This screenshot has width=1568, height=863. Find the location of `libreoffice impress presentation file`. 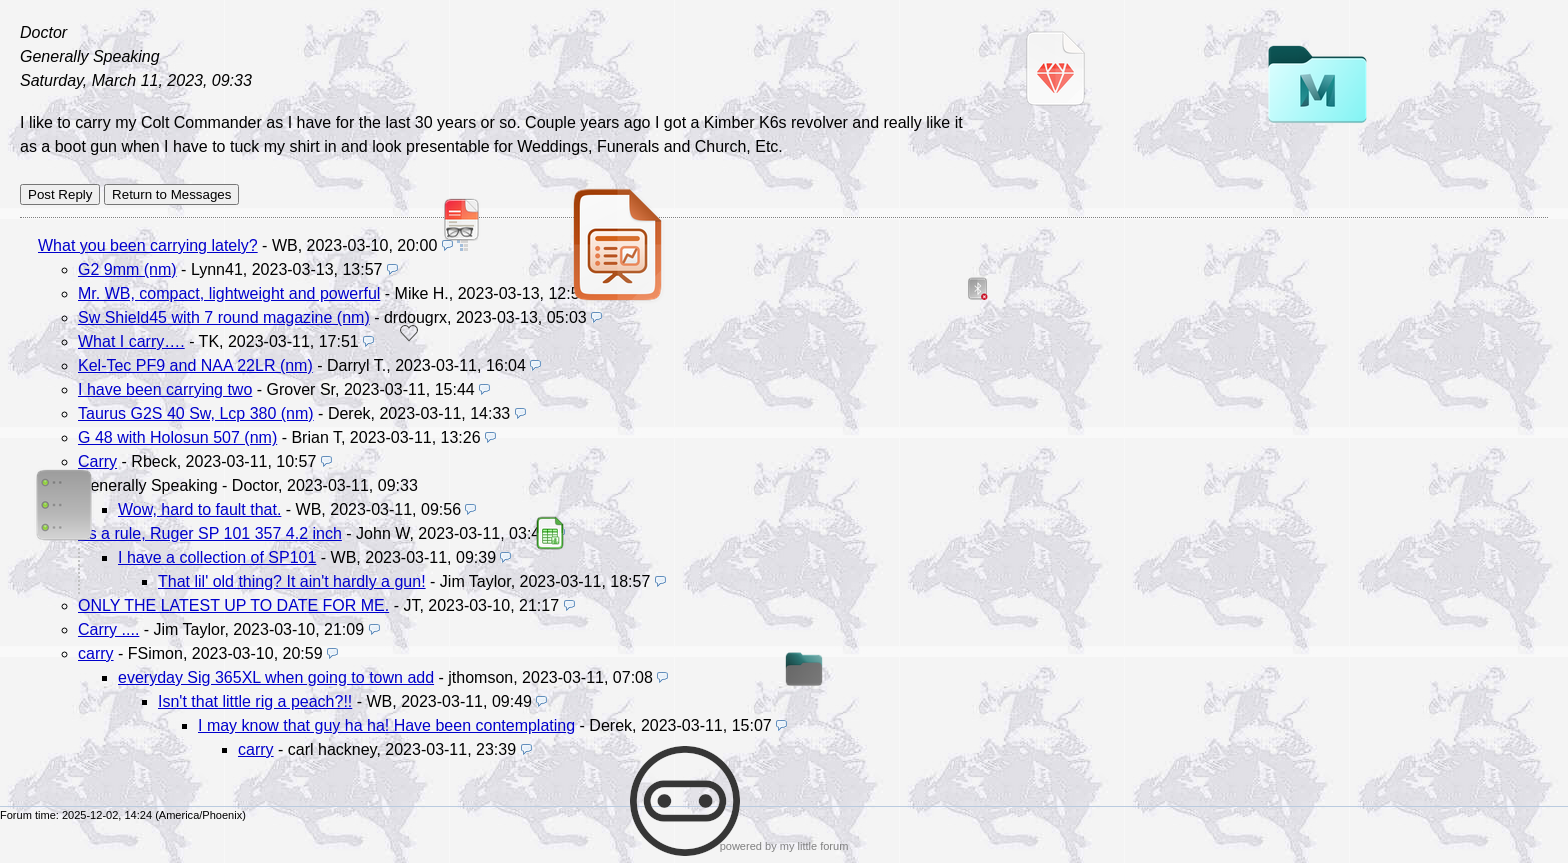

libreoffice impress presentation file is located at coordinates (617, 244).